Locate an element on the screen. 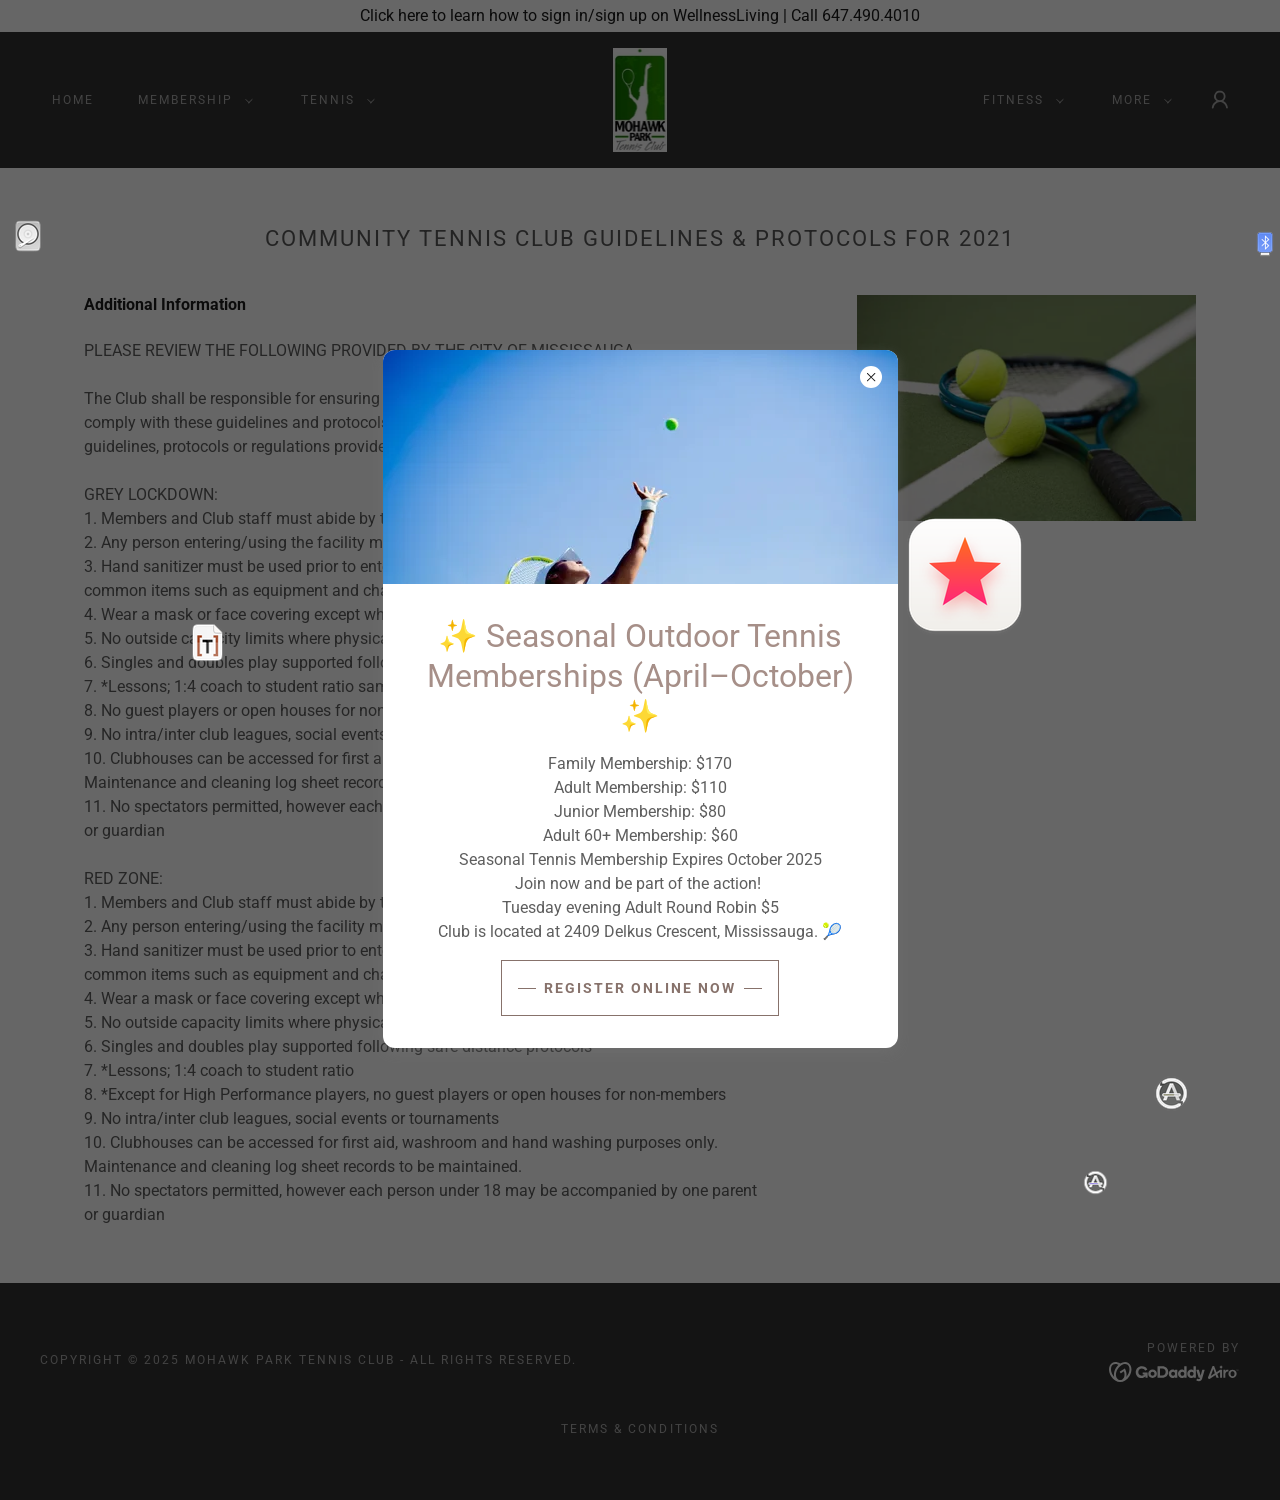 This screenshot has width=1280, height=1500. a toml configuration file is located at coordinates (207, 642).